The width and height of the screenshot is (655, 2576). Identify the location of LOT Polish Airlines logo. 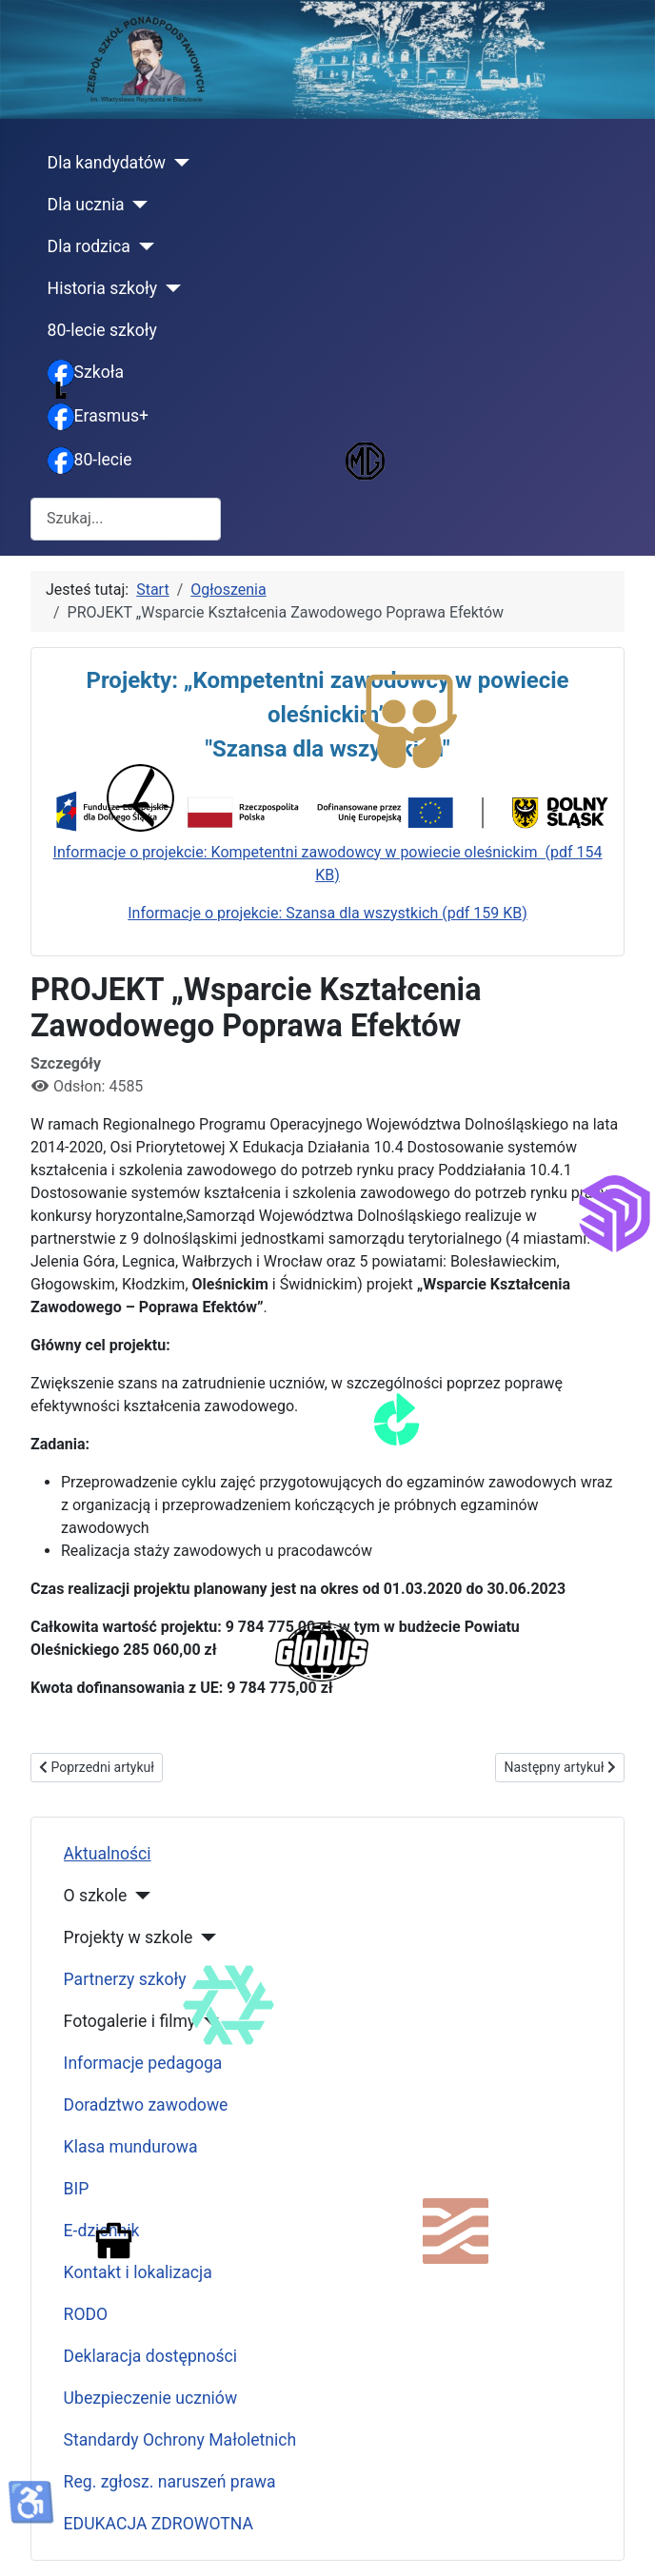
(140, 797).